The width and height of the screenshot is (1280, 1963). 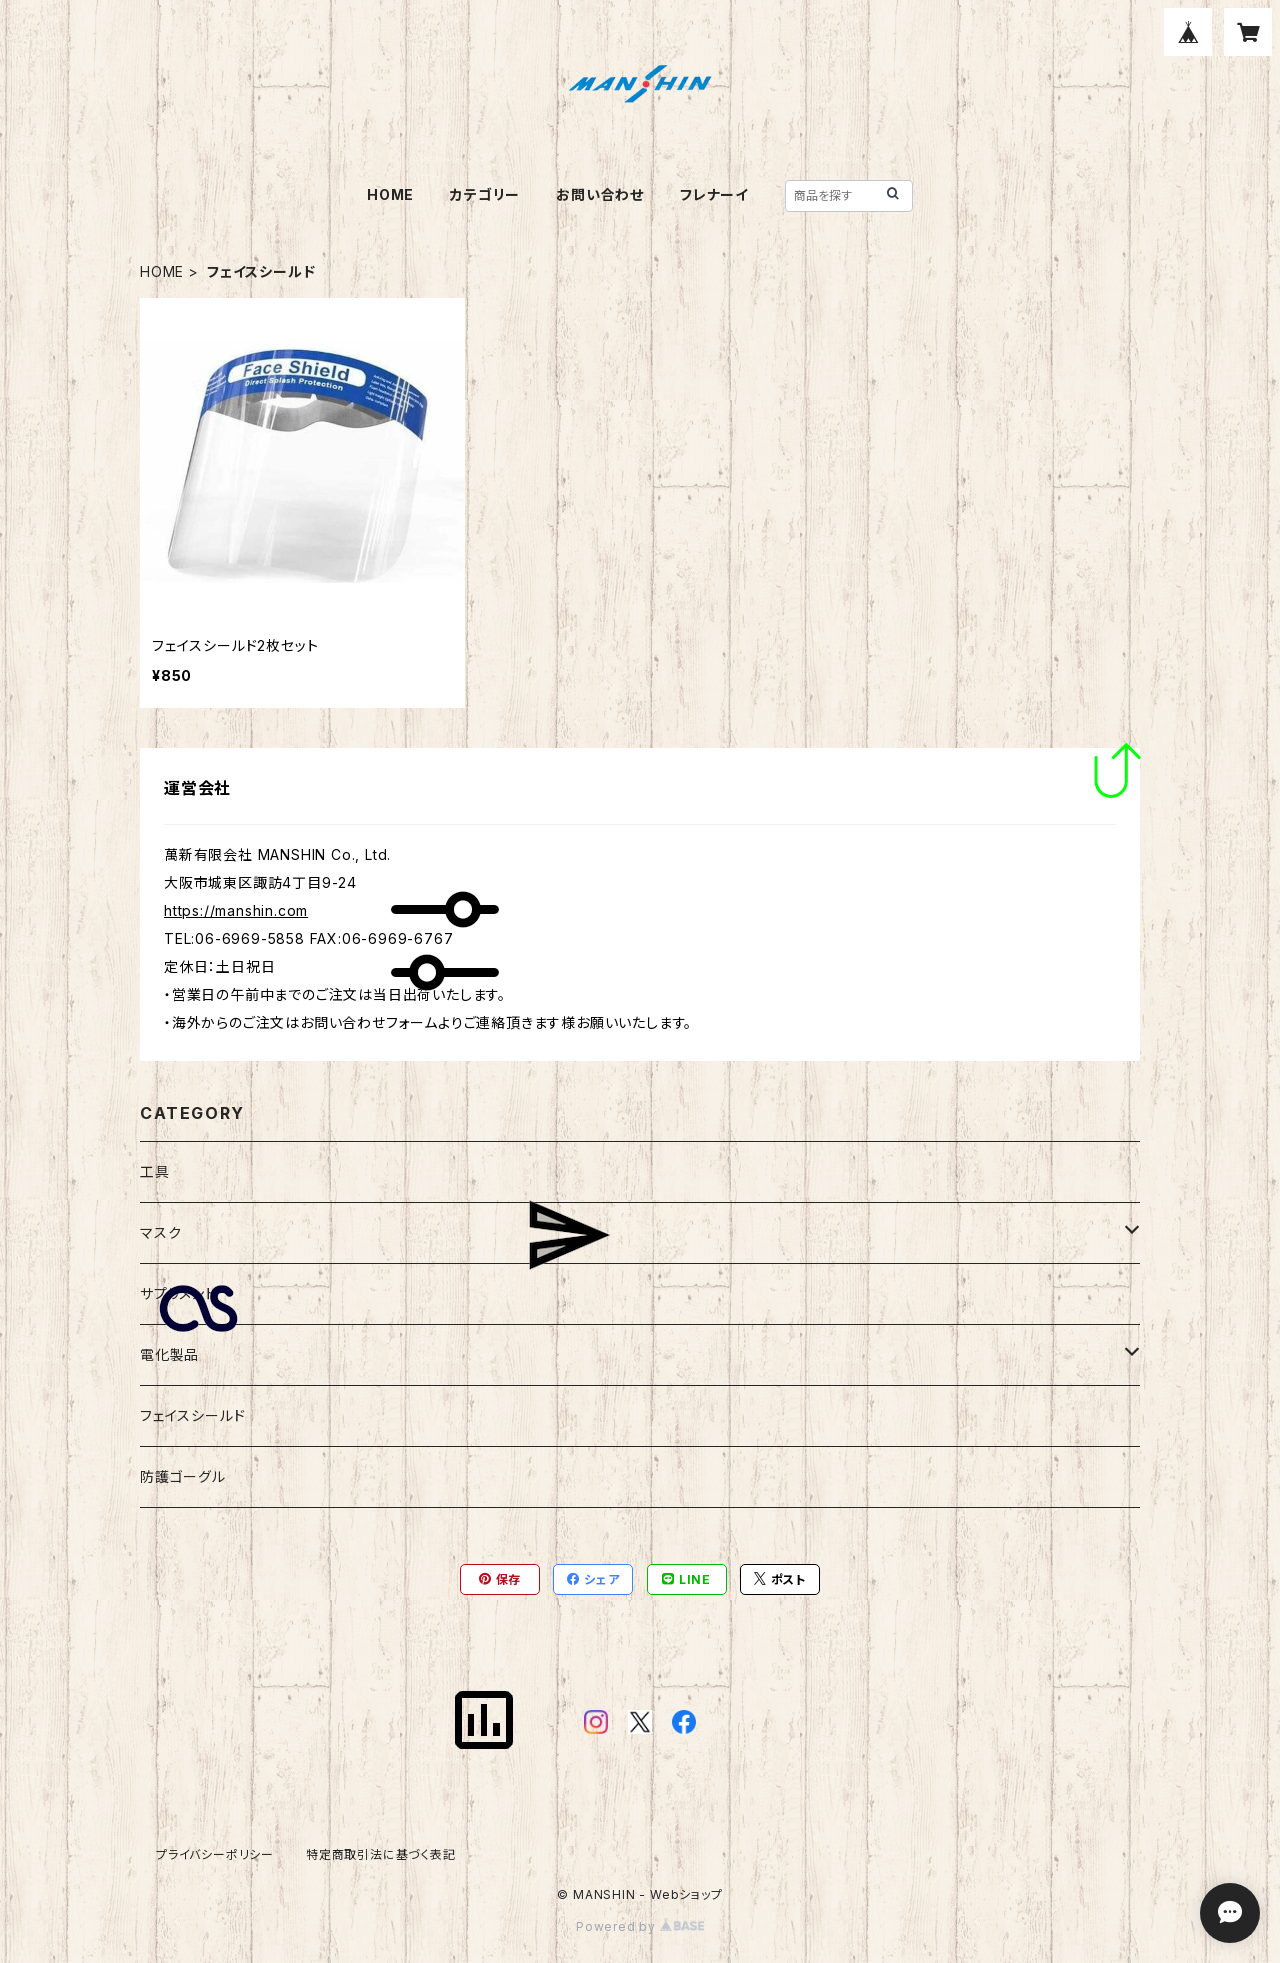 What do you see at coordinates (568, 1235) in the screenshot?
I see `send a message or email` at bounding box center [568, 1235].